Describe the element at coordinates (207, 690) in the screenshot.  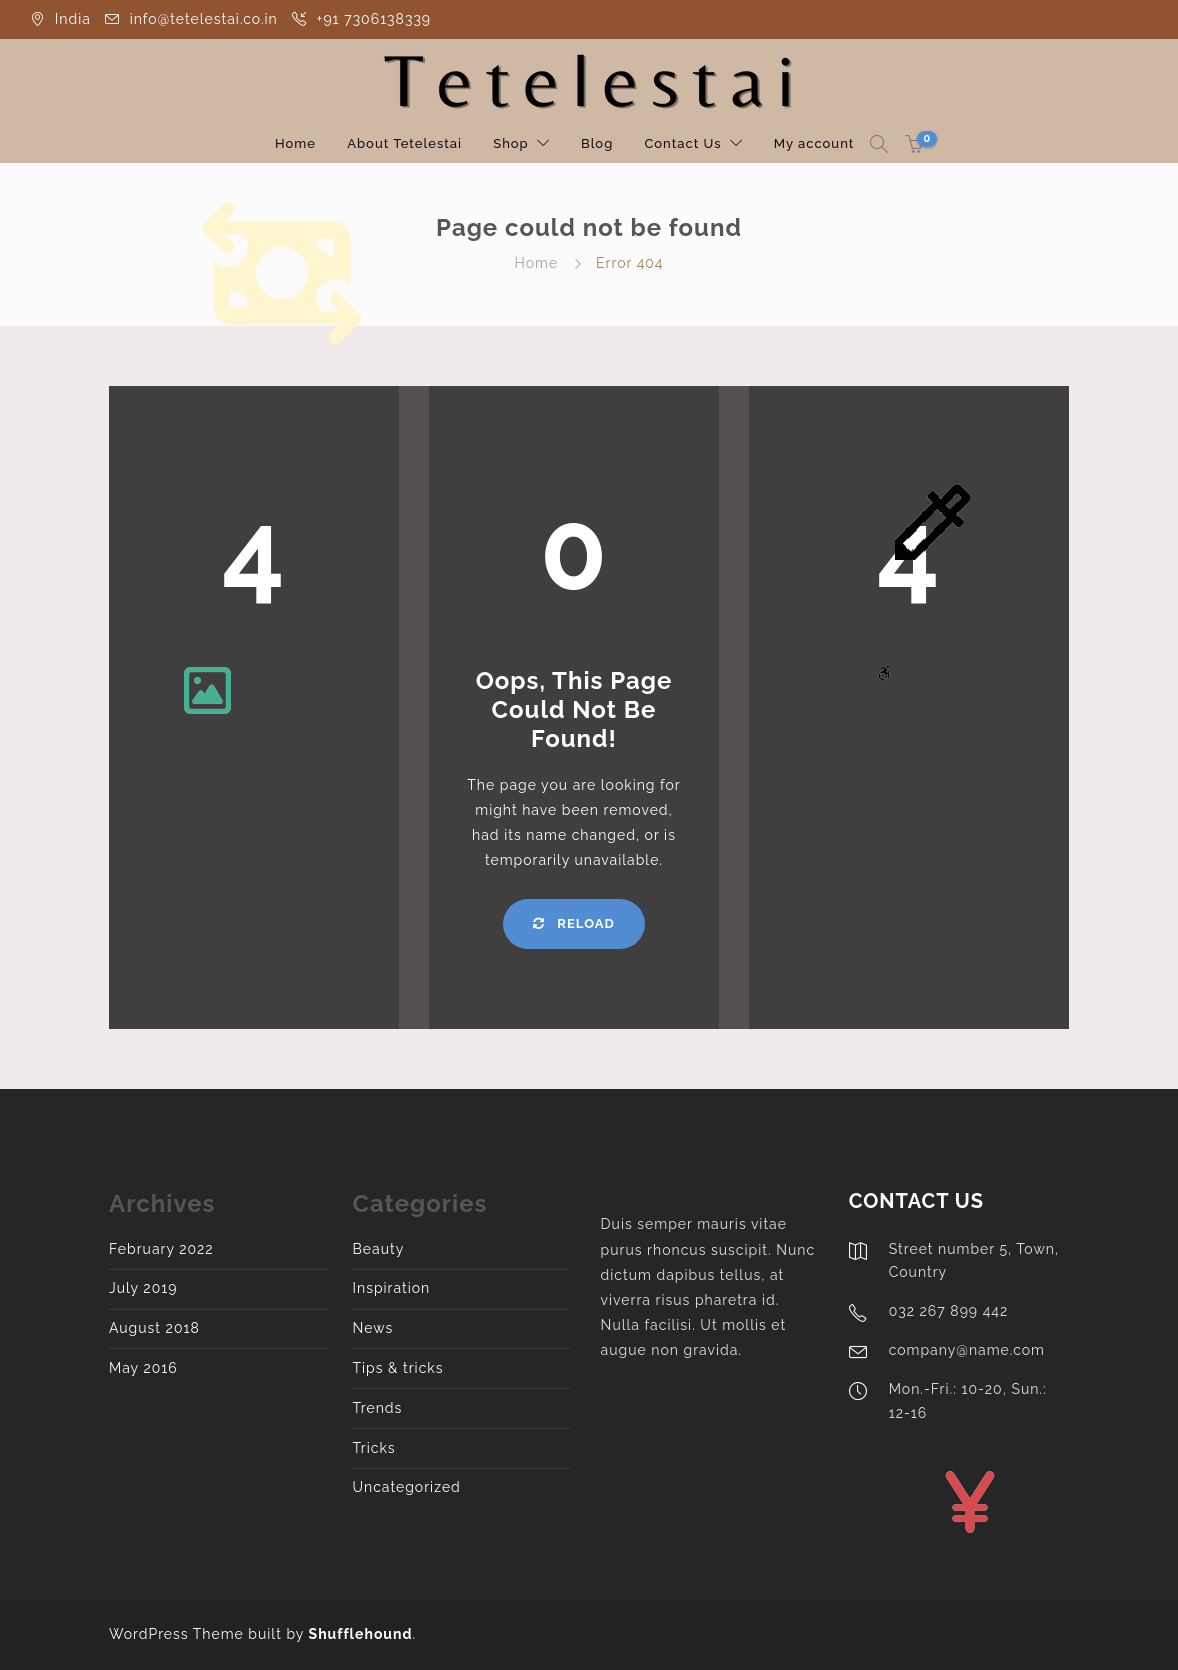
I see `view image or photo` at that location.